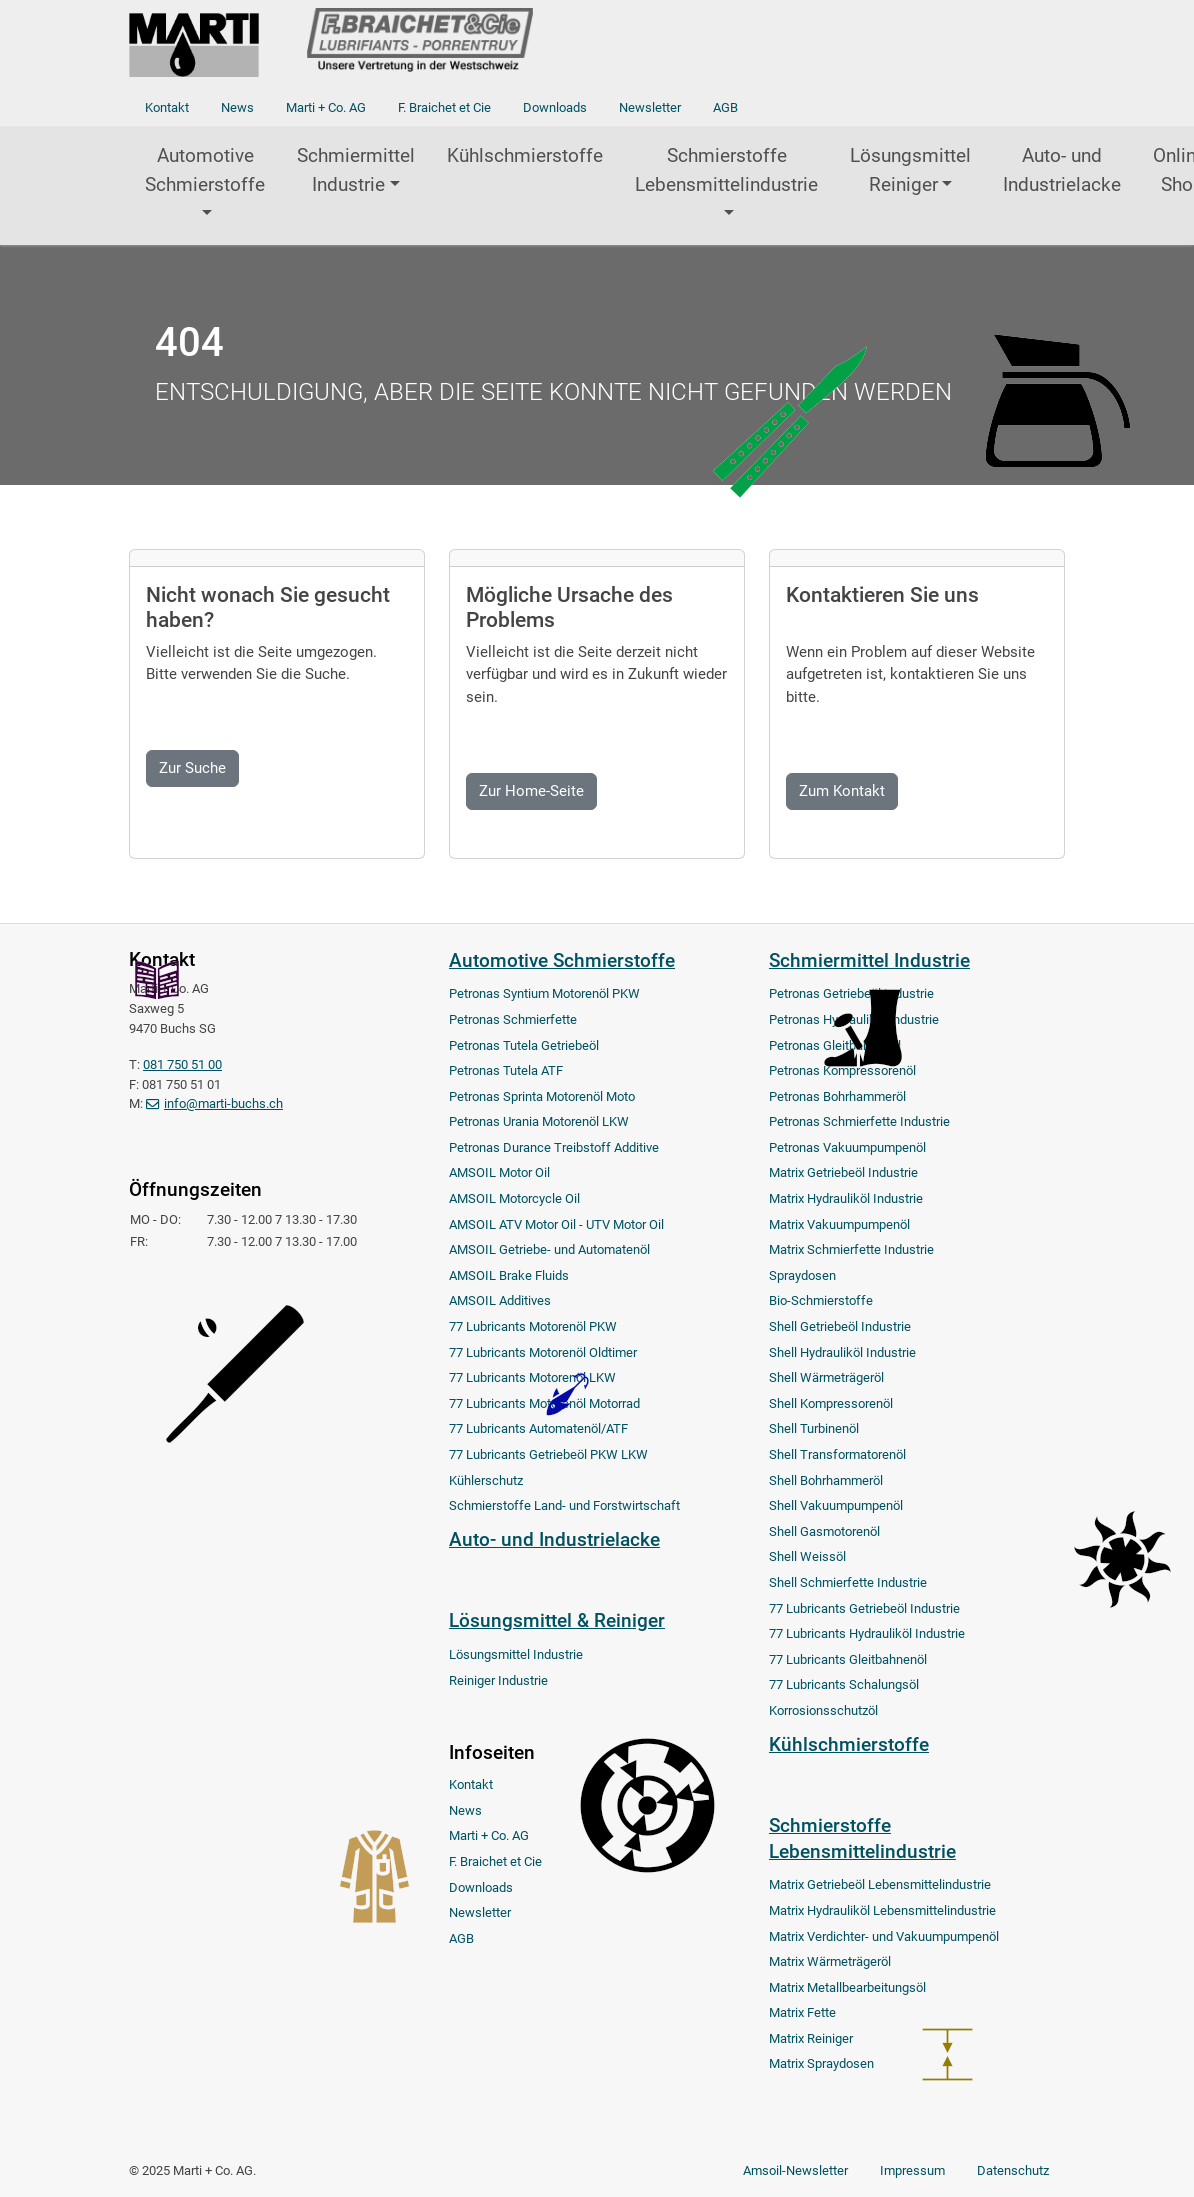 Image resolution: width=1194 pixels, height=2197 pixels. What do you see at coordinates (157, 980) in the screenshot?
I see `view news and articles` at bounding box center [157, 980].